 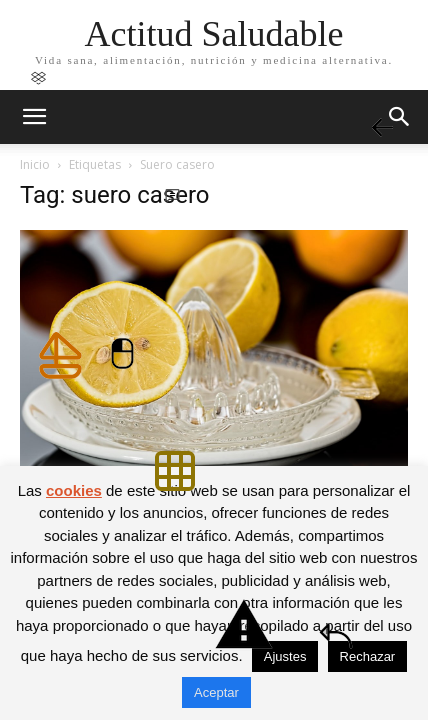 I want to click on indicates a warning or caution state, so click(x=244, y=625).